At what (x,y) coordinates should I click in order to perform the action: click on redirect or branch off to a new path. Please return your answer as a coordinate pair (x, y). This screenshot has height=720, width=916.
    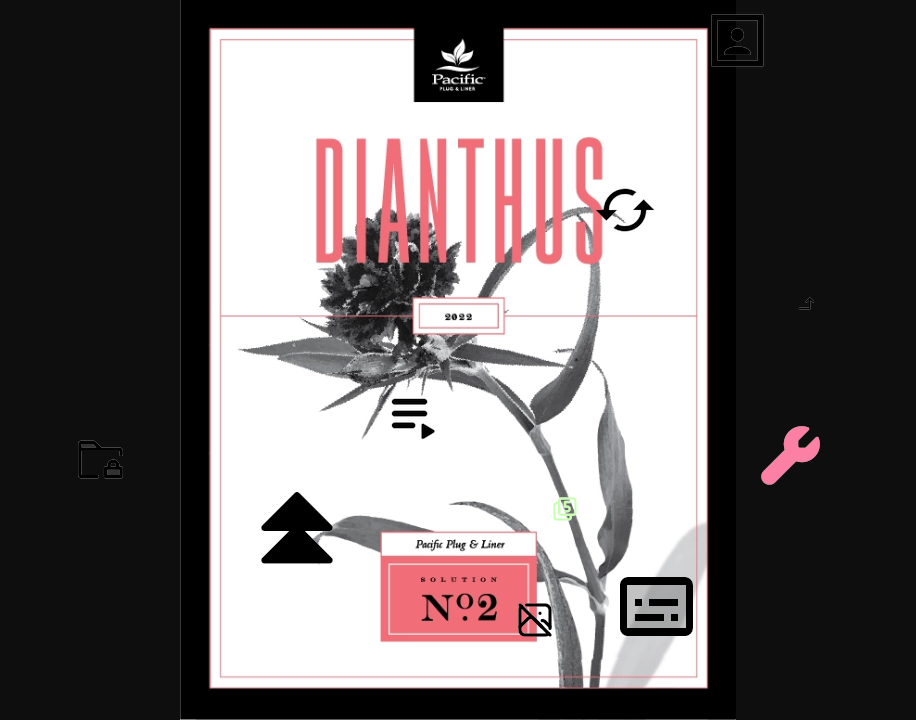
    Looking at the image, I should click on (807, 304).